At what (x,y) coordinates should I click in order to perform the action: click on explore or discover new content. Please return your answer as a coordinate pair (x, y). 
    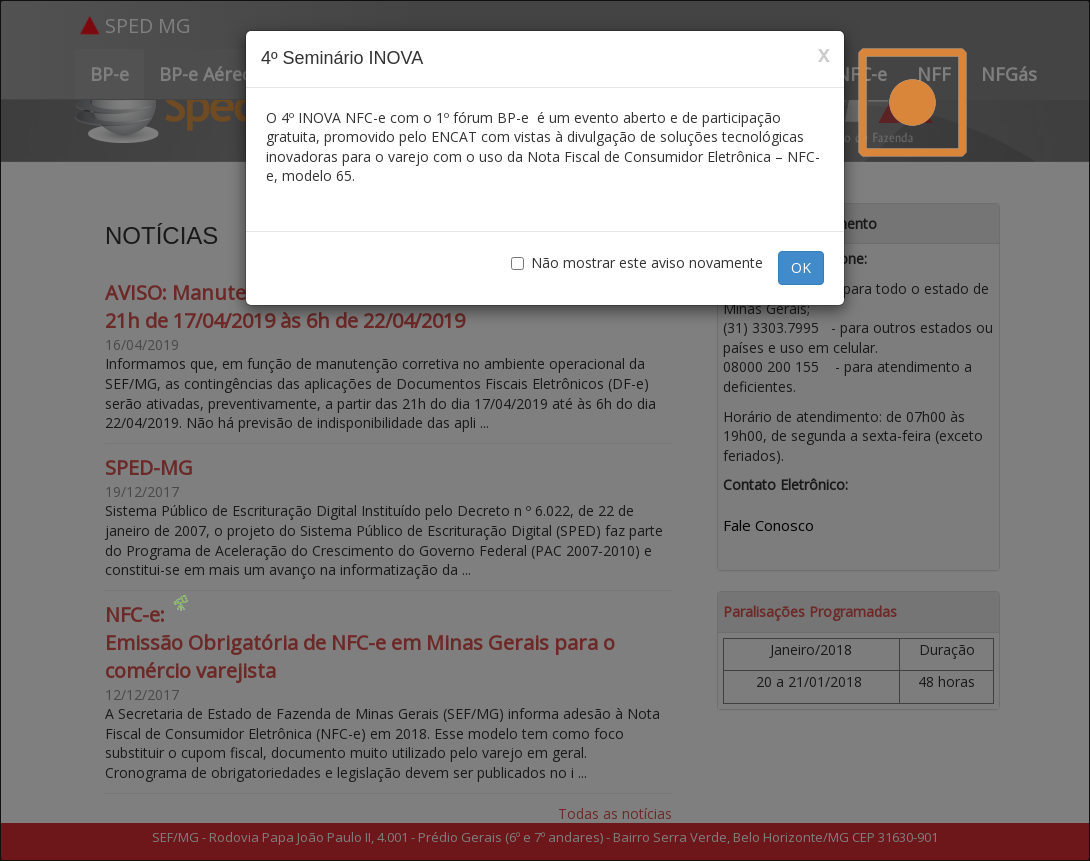
    Looking at the image, I should click on (181, 603).